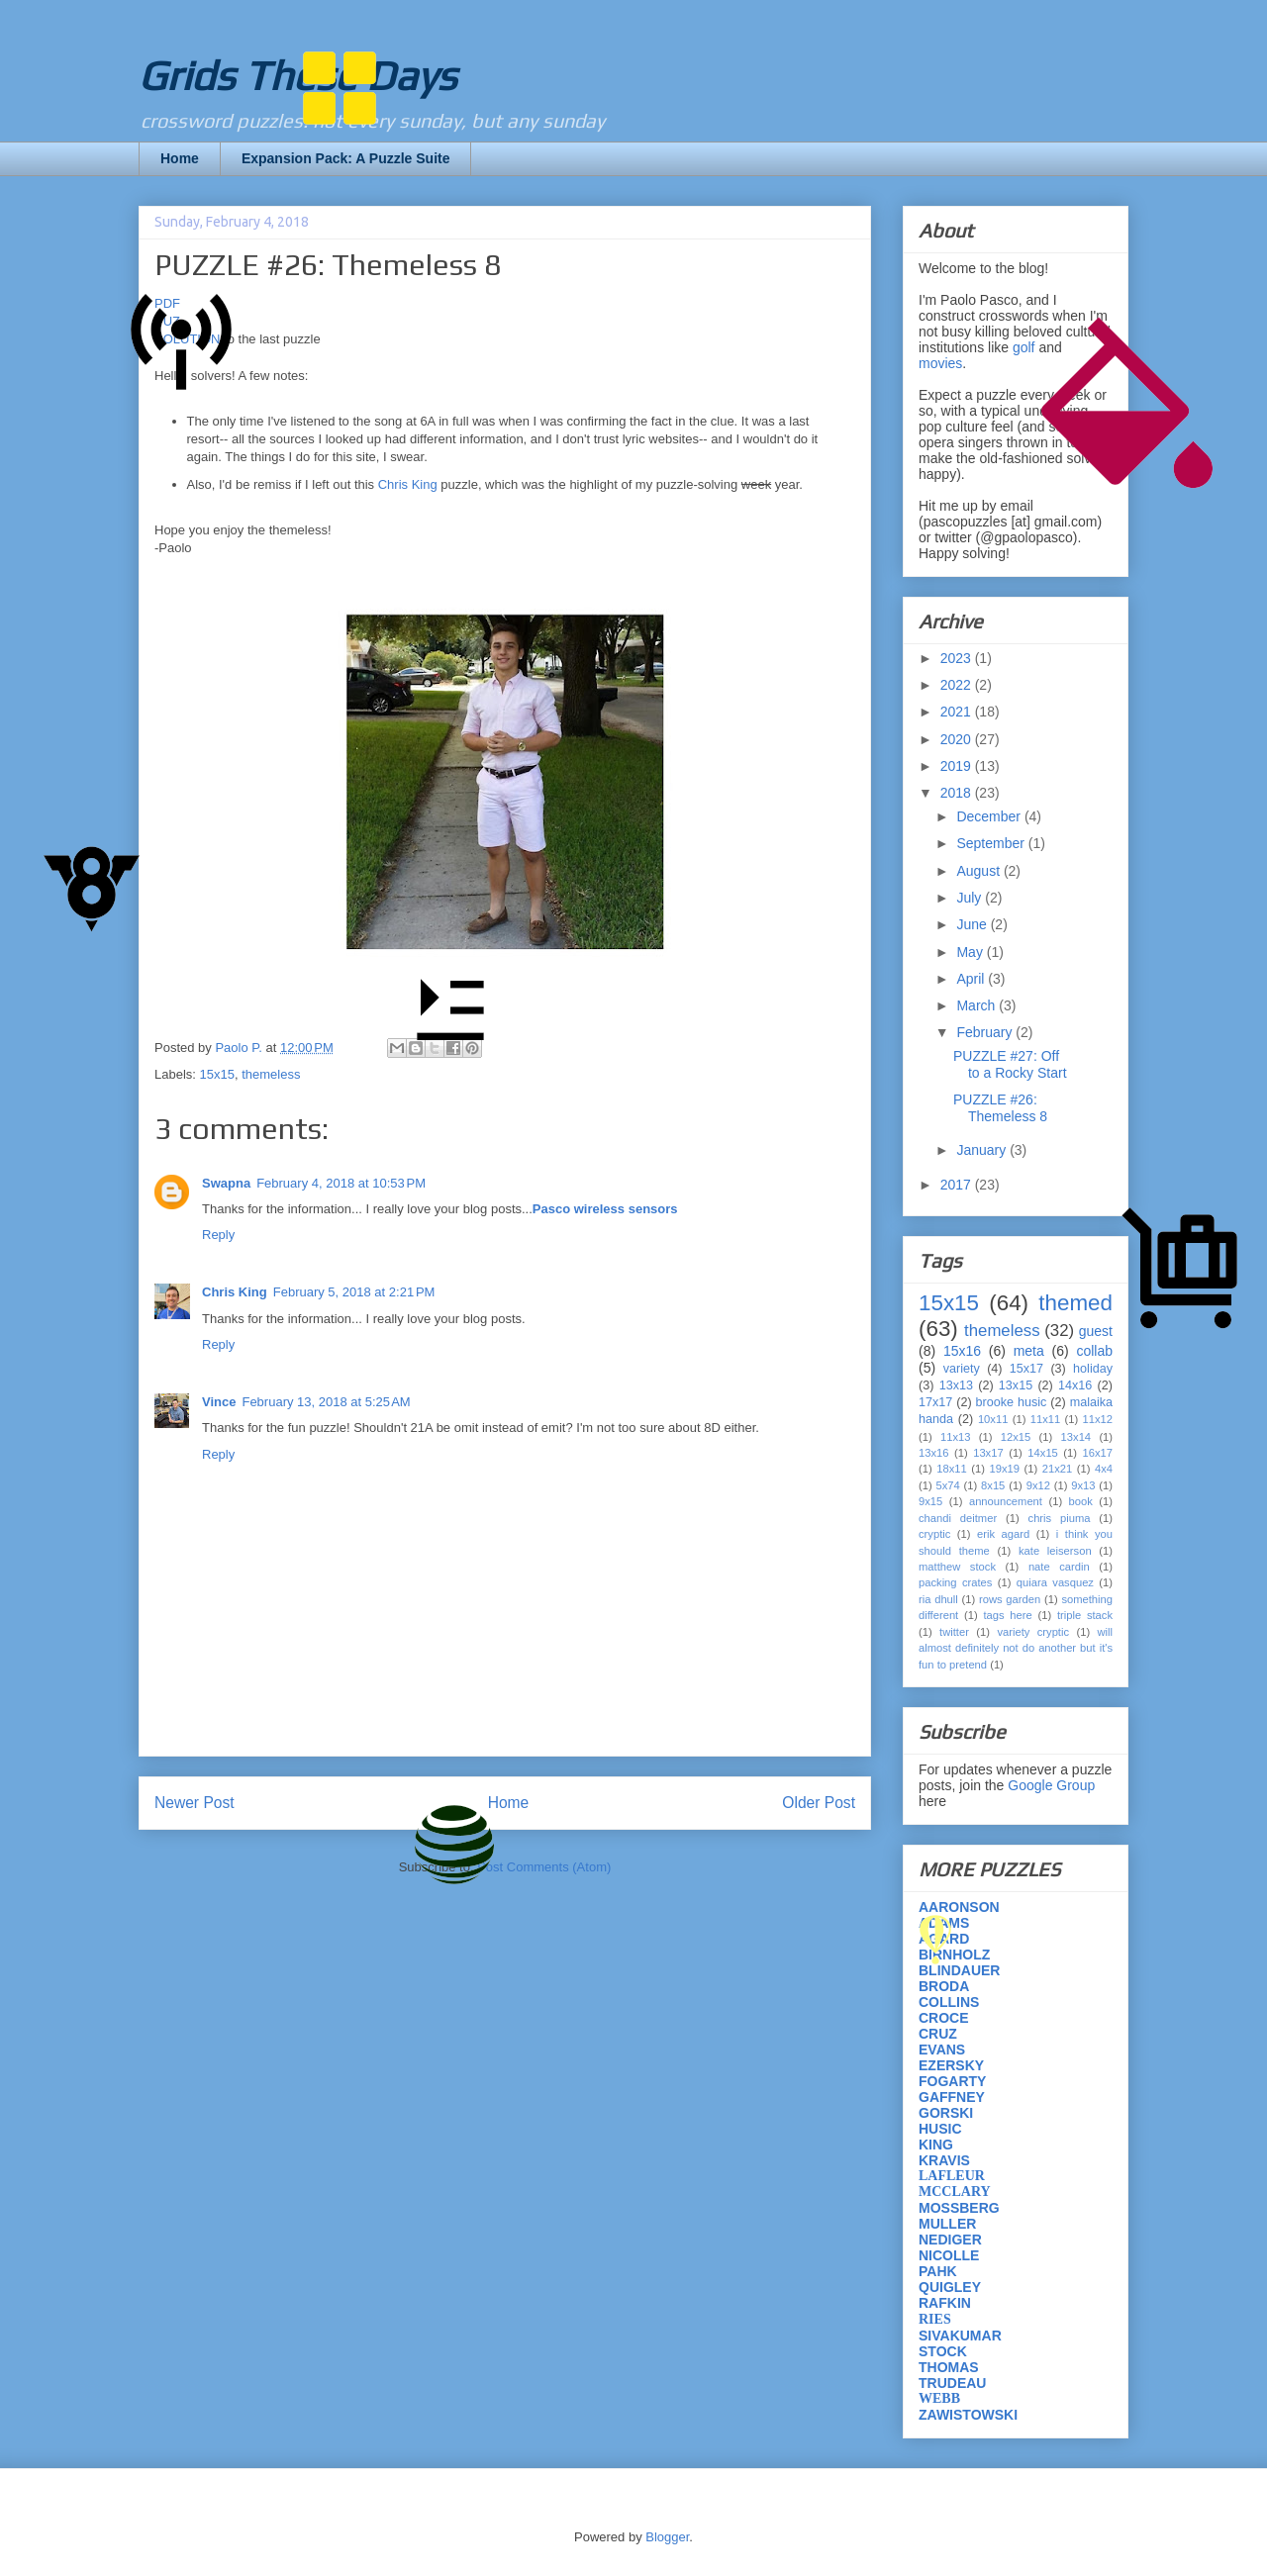 Image resolution: width=1267 pixels, height=2576 pixels. I want to click on V8 JavaScript engine logo, so click(91, 889).